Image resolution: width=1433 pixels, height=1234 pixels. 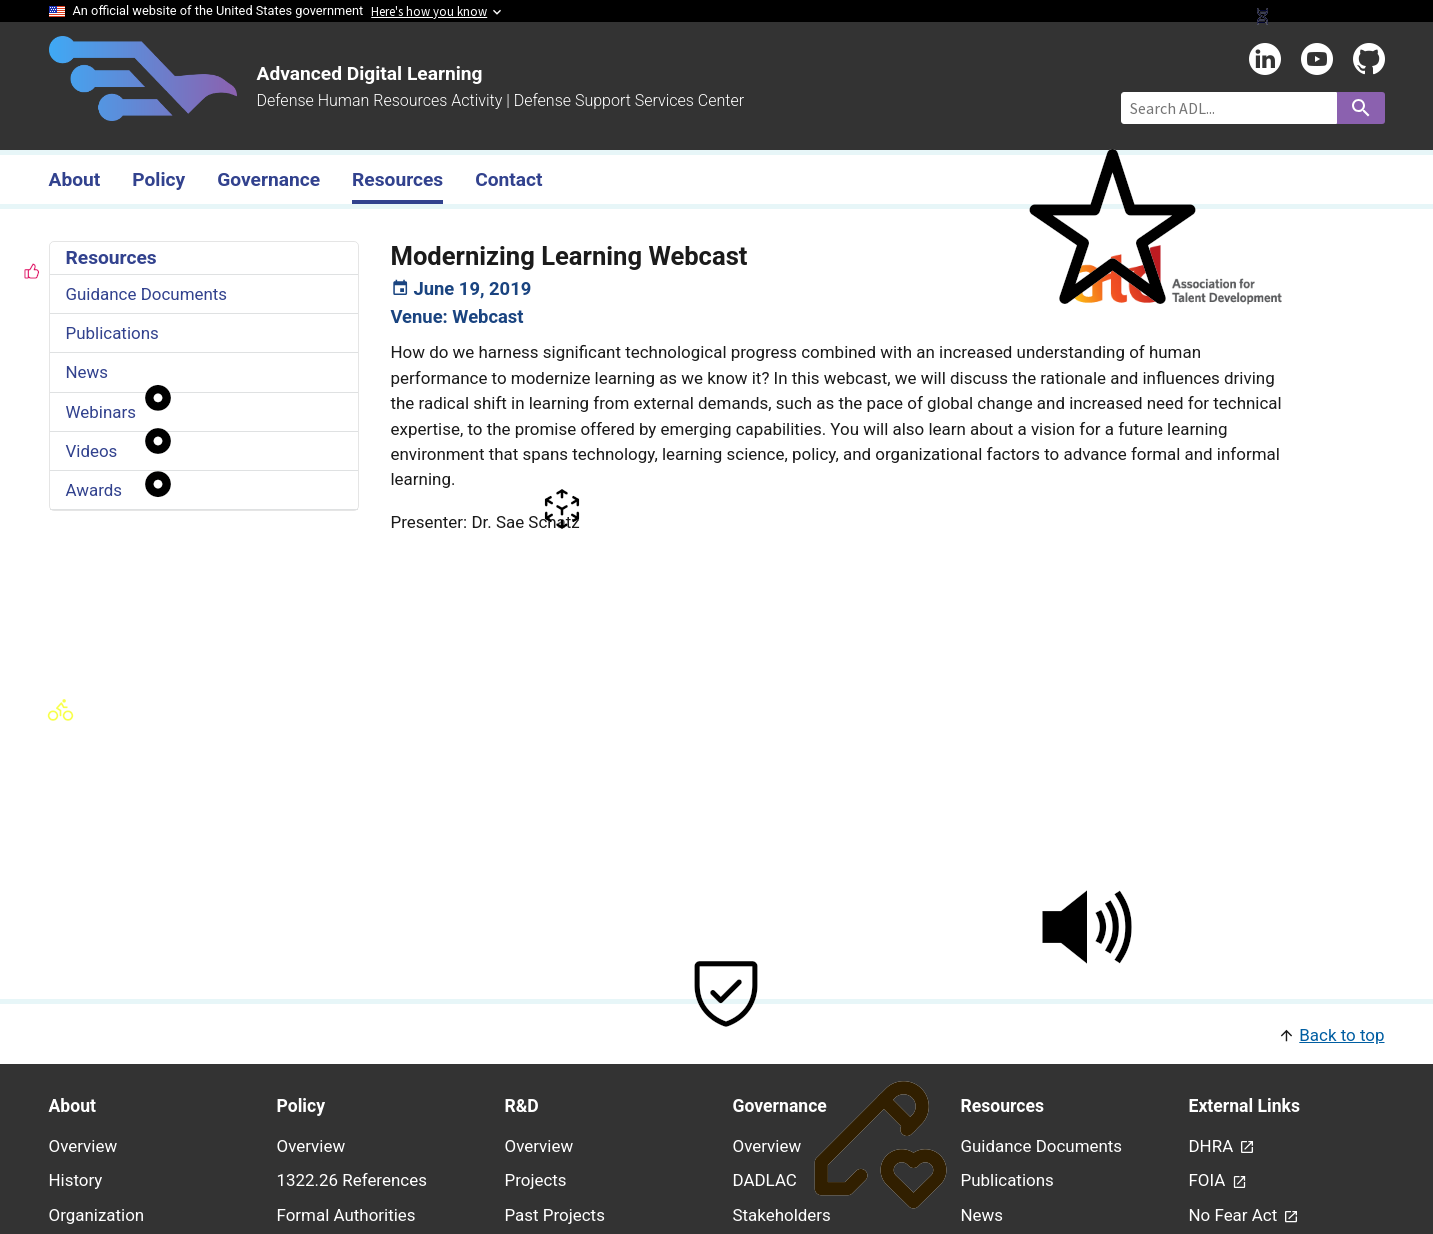 I want to click on indicates verified or secure status, so click(x=726, y=990).